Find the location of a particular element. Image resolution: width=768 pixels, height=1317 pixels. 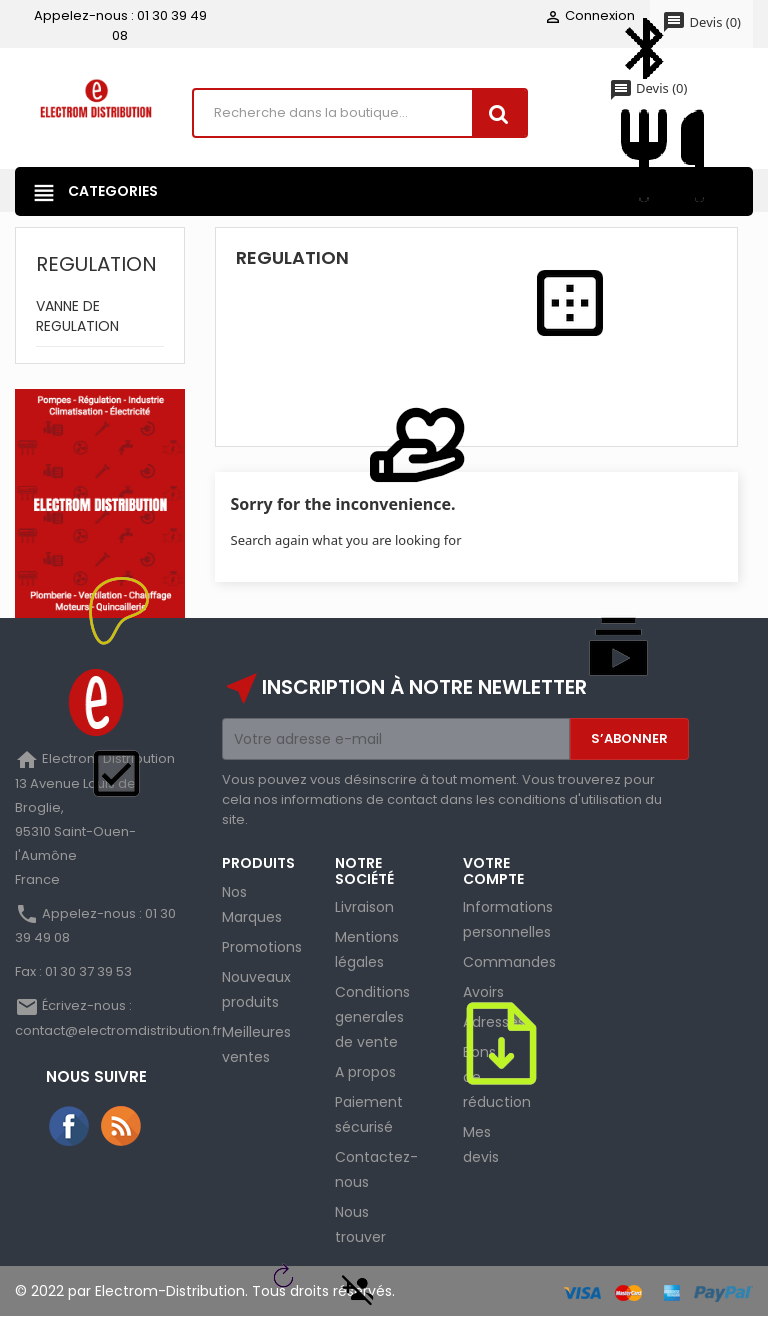

view your subscriptions is located at coordinates (618, 646).